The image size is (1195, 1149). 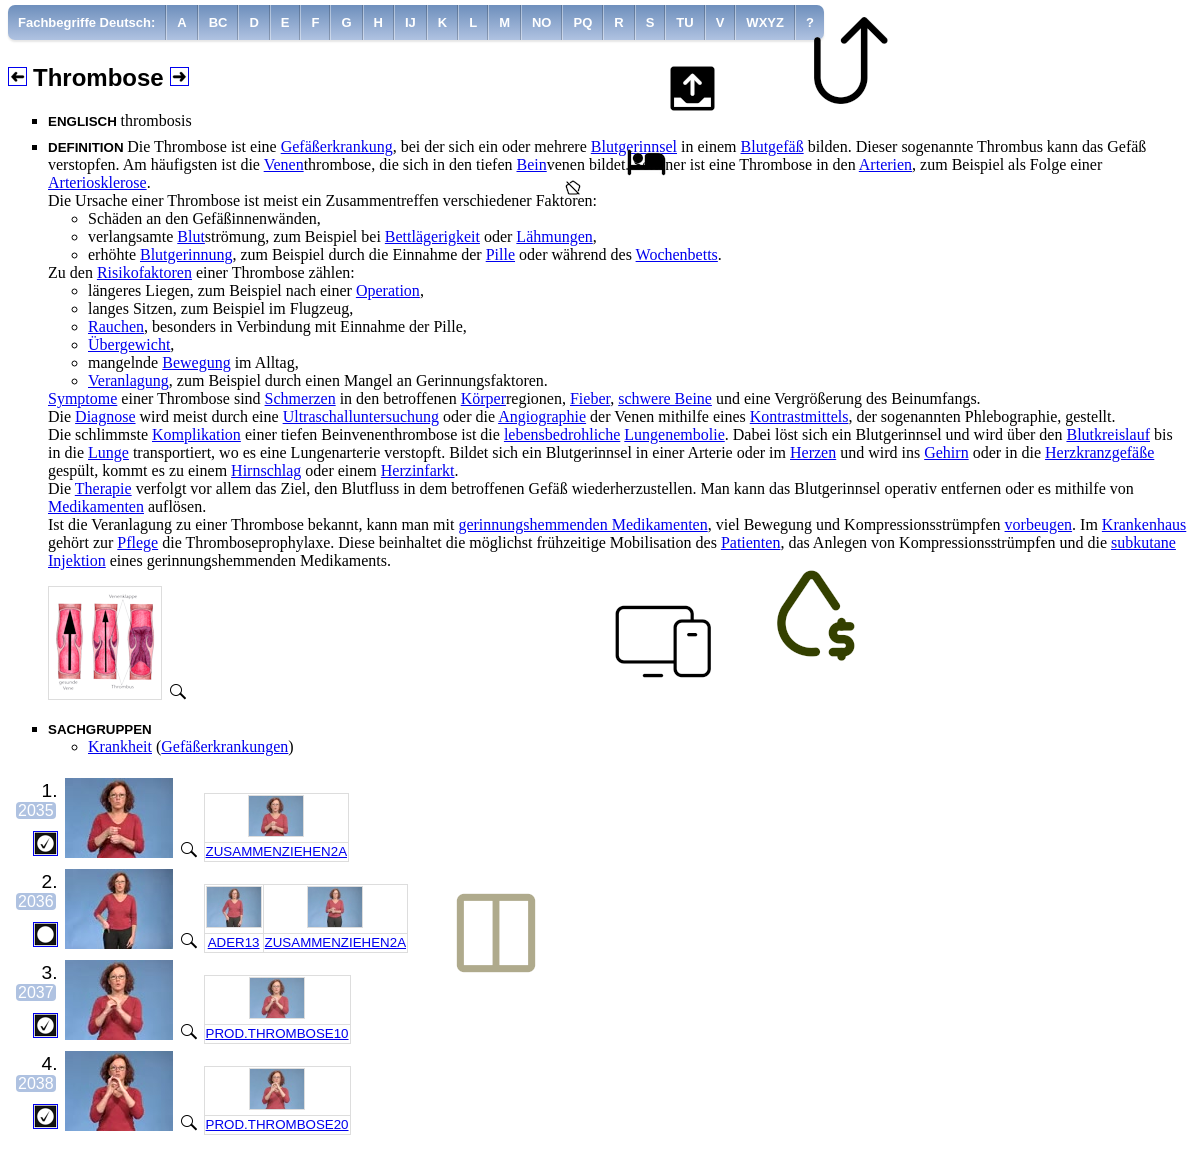 I want to click on indicates pentagon shape is disabled or unavailable, so click(x=573, y=188).